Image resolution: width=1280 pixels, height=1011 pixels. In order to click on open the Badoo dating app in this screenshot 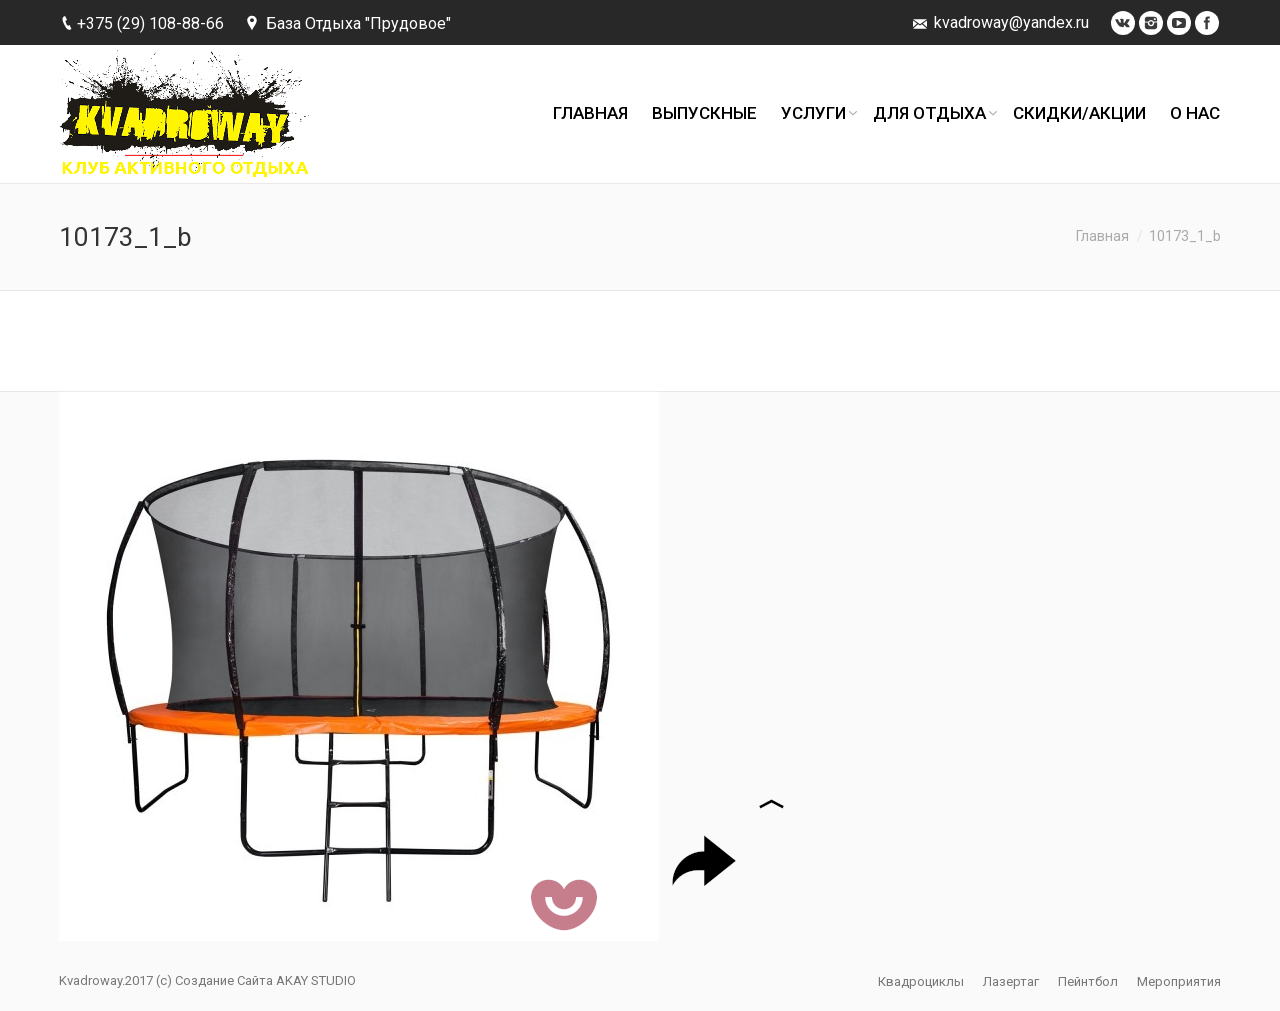, I will do `click(564, 905)`.